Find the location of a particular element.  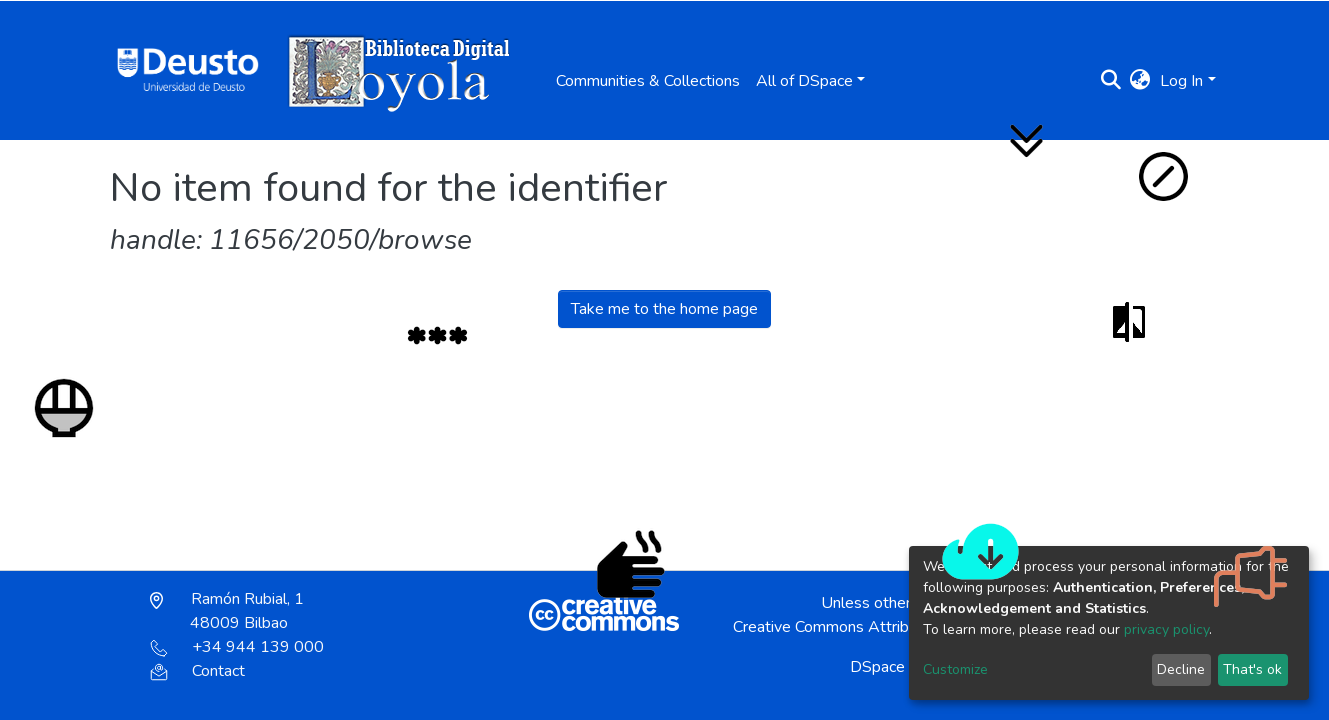

expand content or show more items below is located at coordinates (1026, 139).